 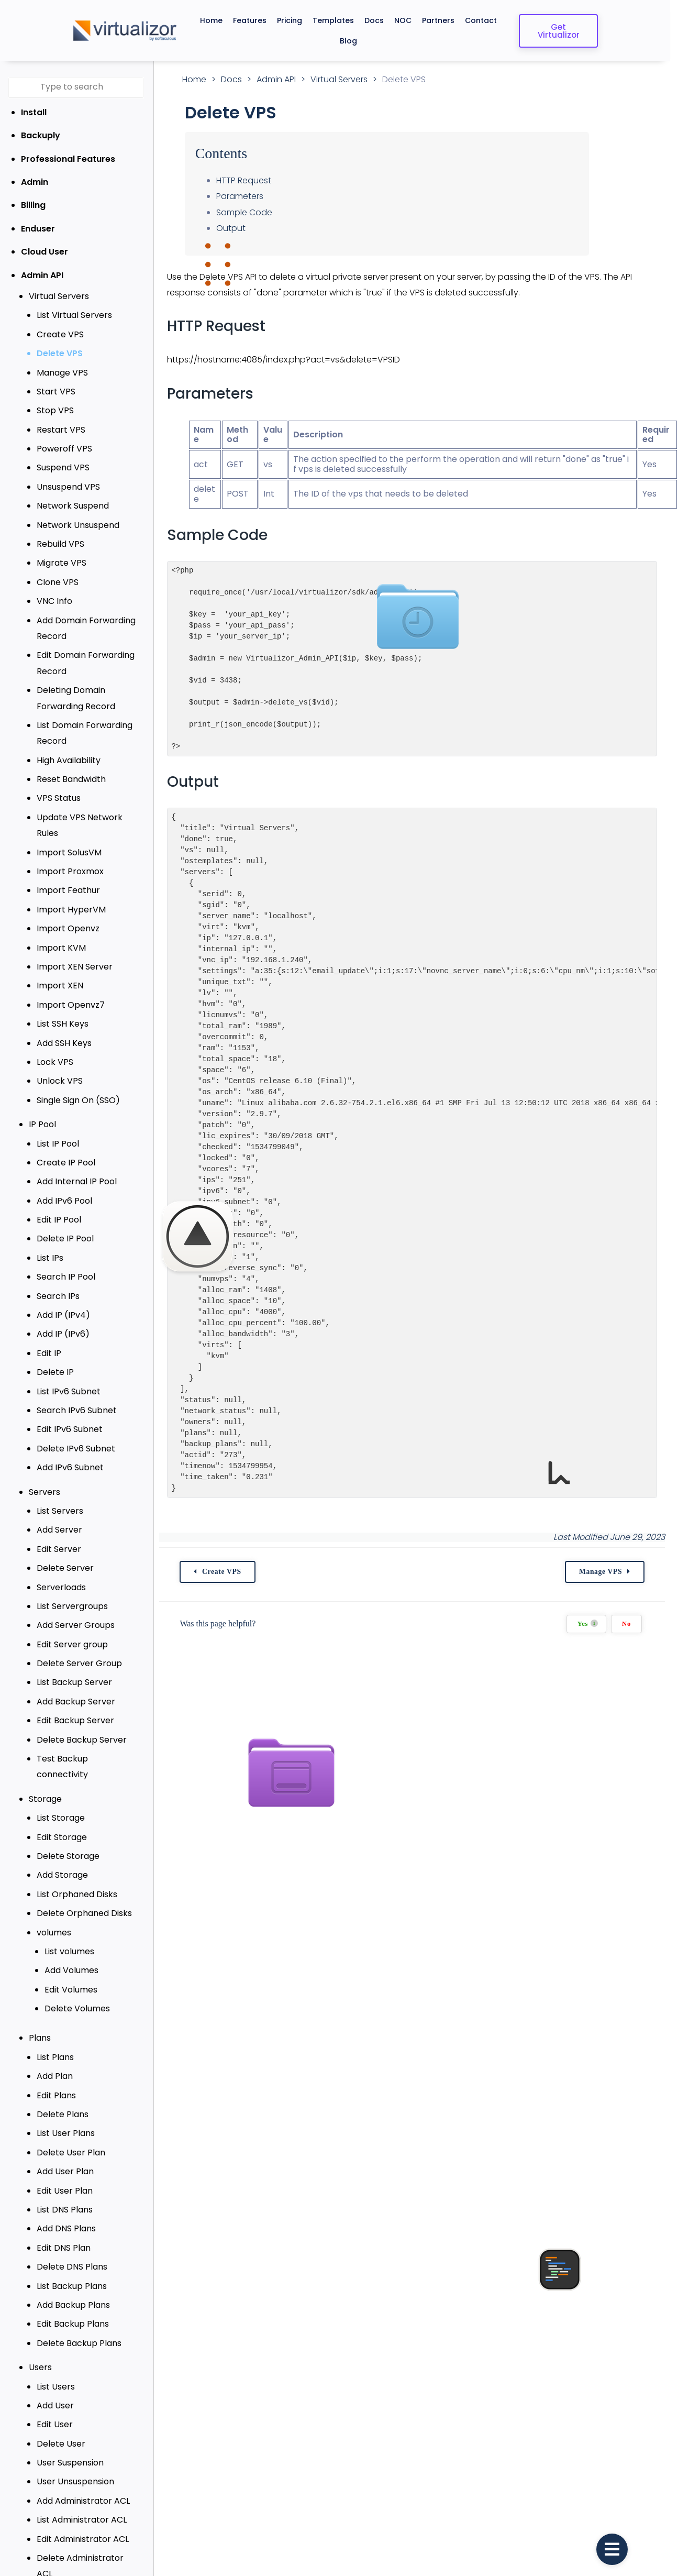 I want to click on open software development tools, so click(x=560, y=2270).